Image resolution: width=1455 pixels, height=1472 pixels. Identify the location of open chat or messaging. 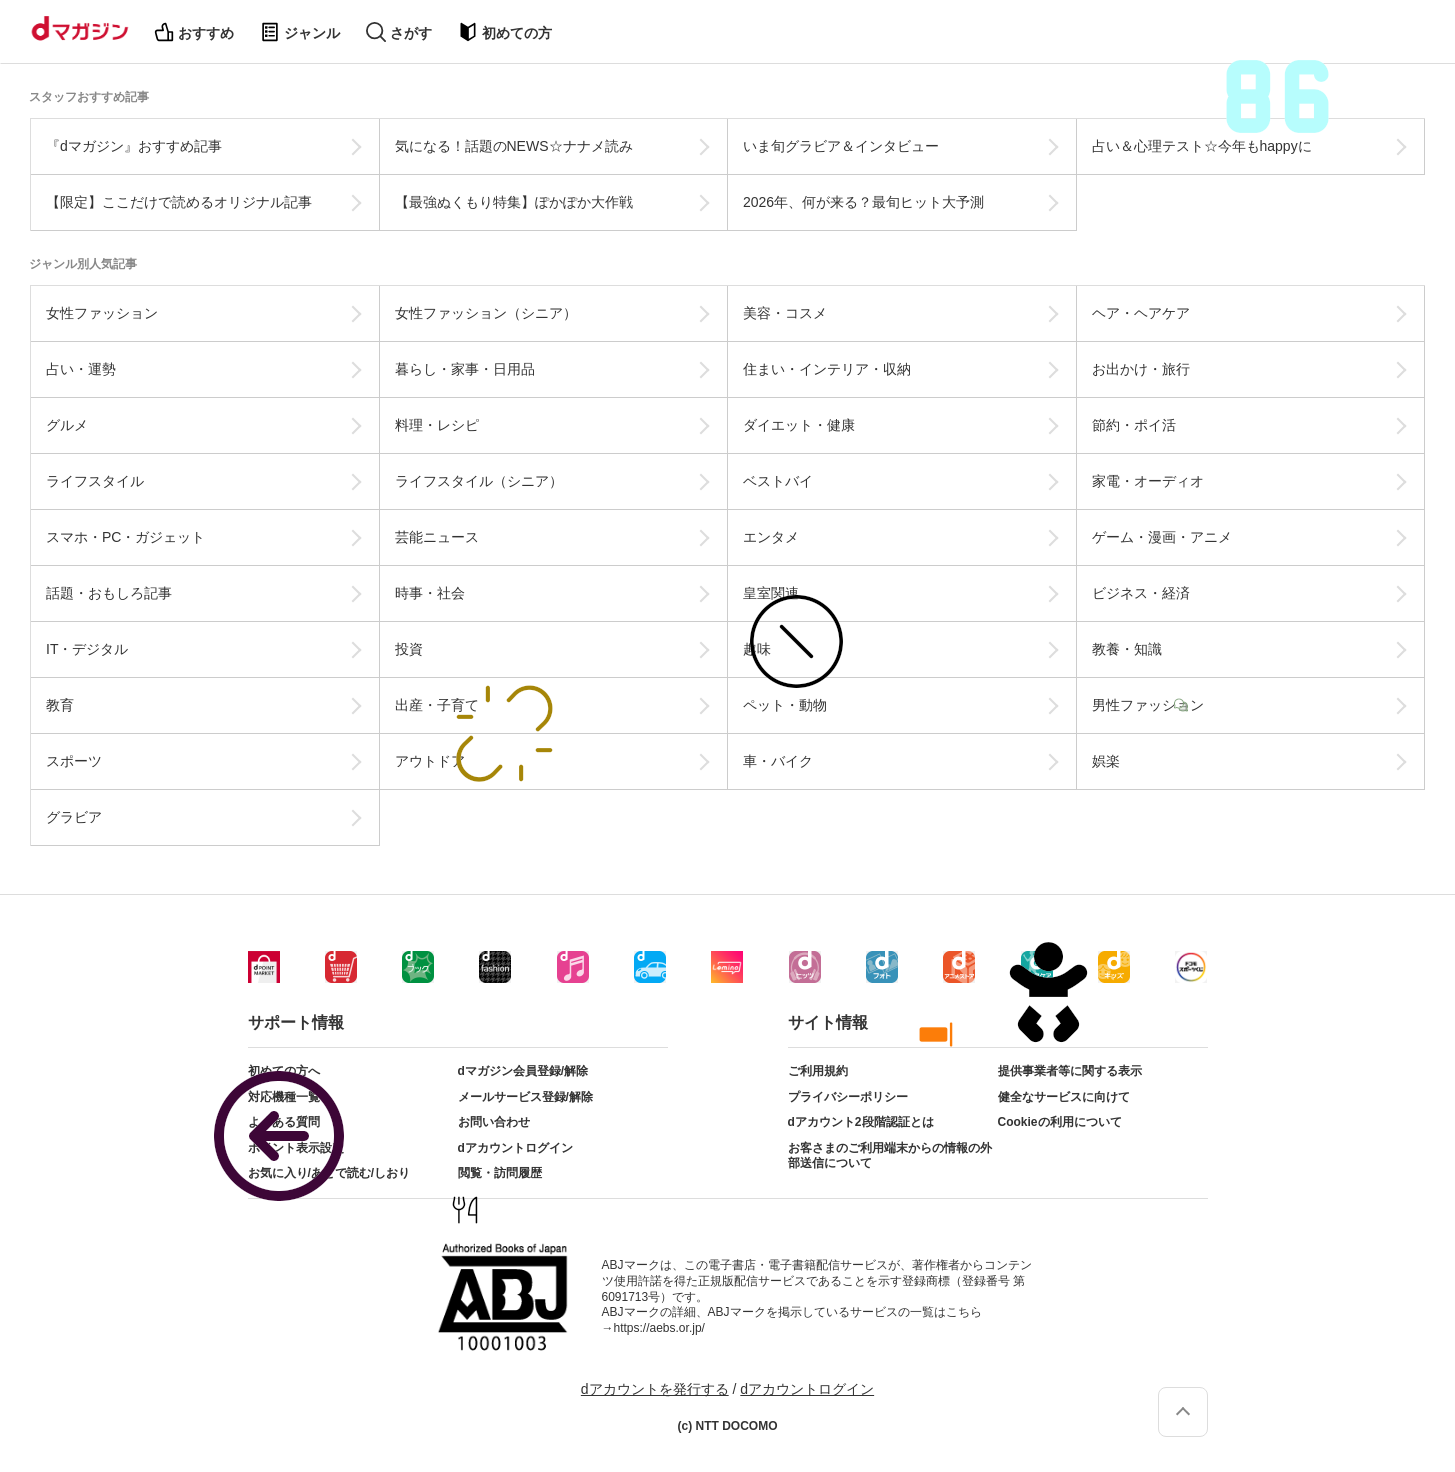
(1181, 705).